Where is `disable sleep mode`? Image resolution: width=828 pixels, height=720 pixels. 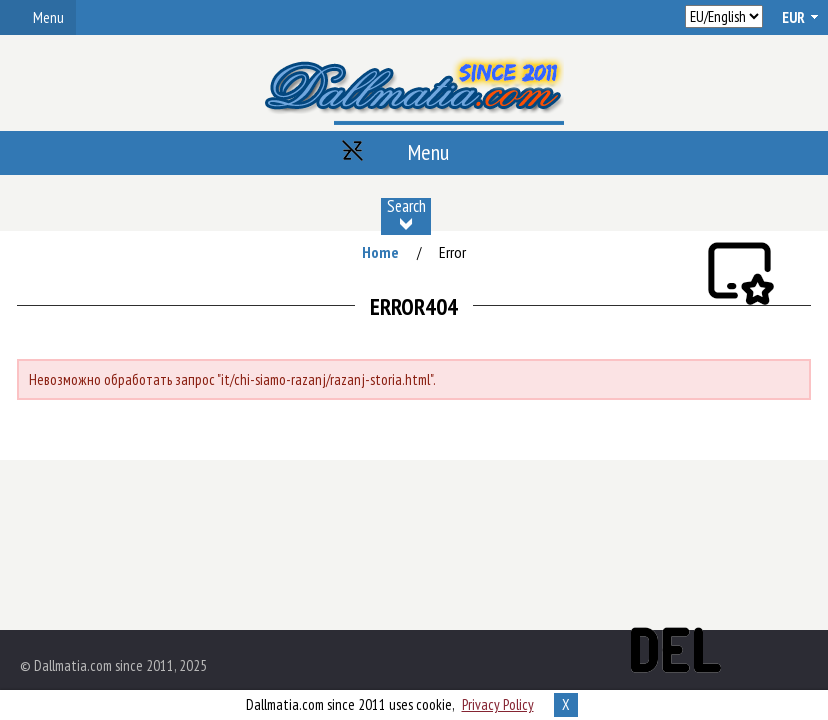
disable sleep mode is located at coordinates (352, 150).